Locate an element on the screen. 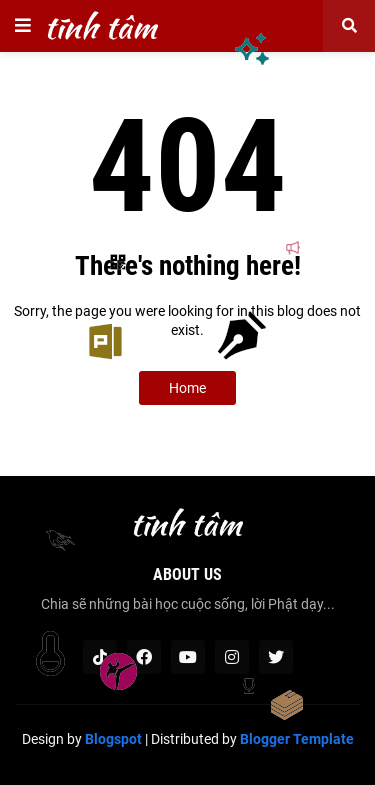  indicates cold or low temperature is located at coordinates (50, 653).